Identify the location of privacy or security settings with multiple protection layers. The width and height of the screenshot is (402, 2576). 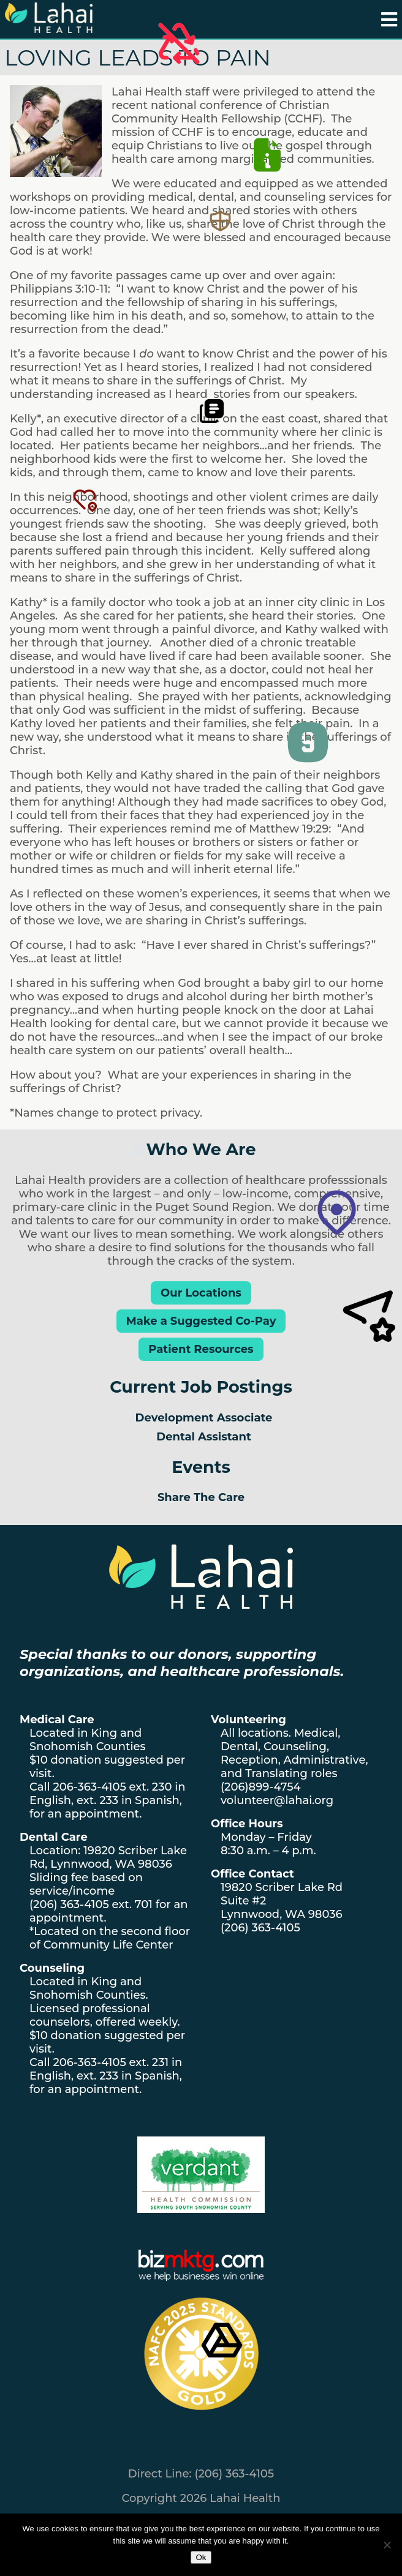
(220, 220).